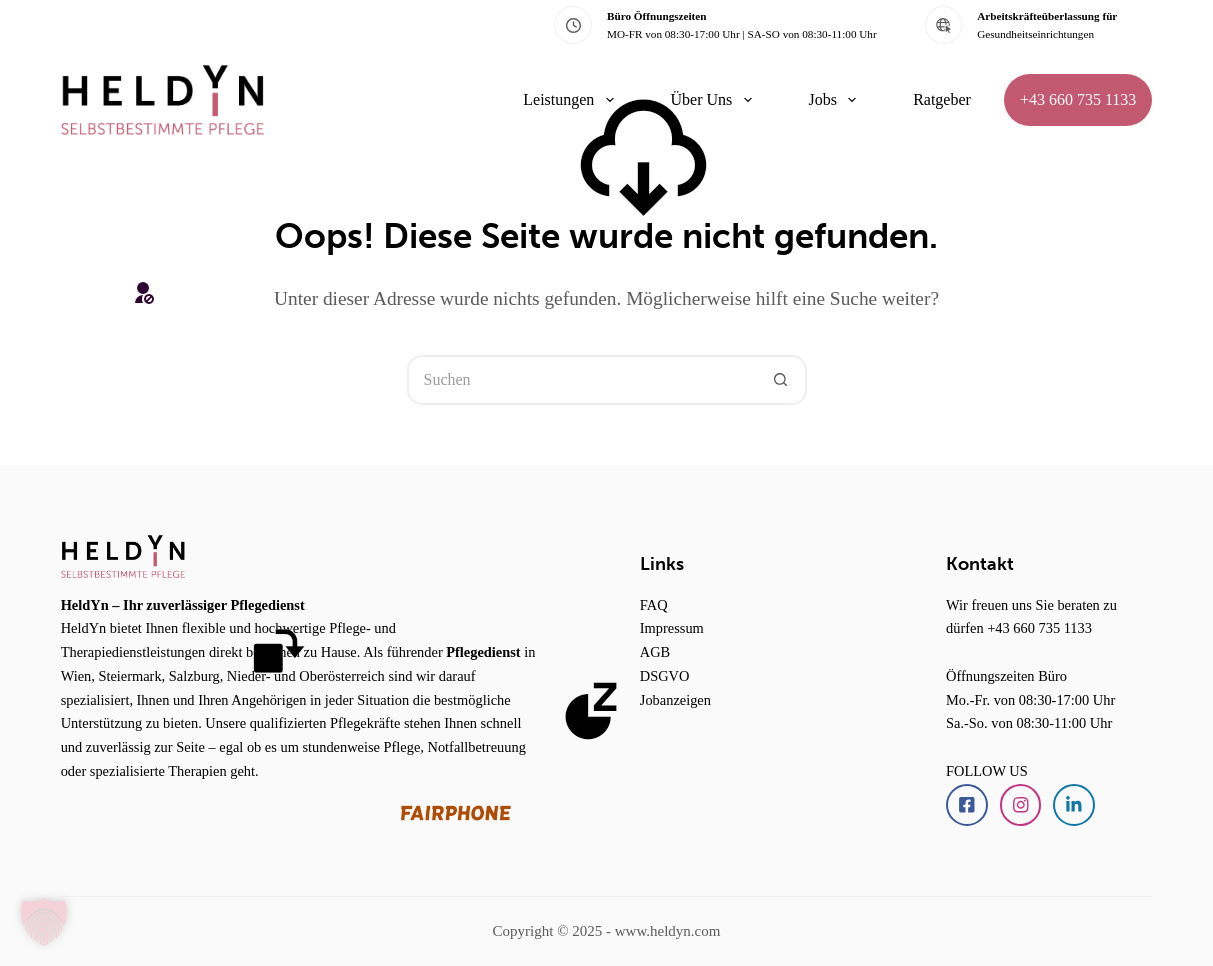 The height and width of the screenshot is (966, 1213). I want to click on indicates rest or sleep mode, so click(591, 711).